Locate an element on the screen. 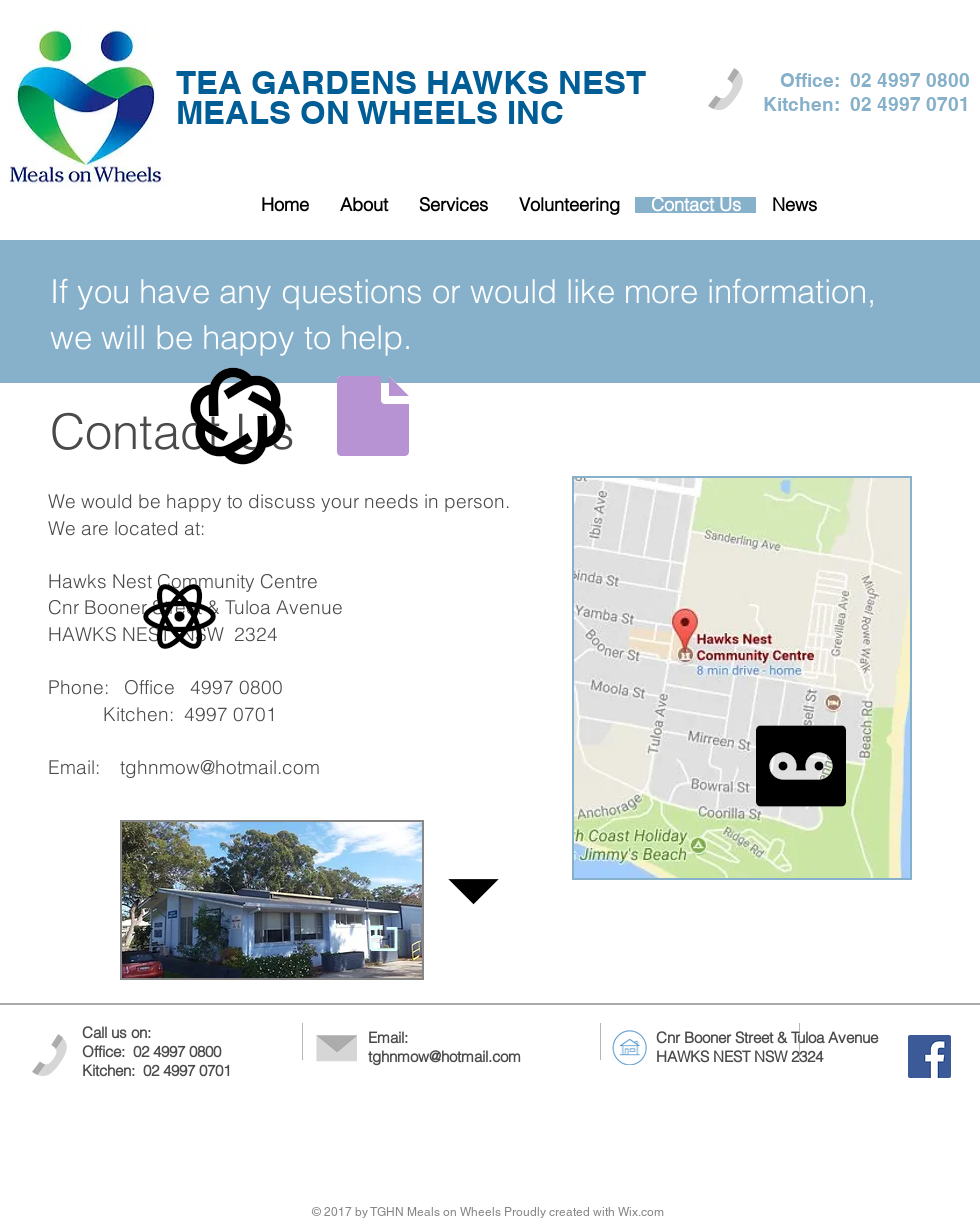 The image size is (980, 1219). react.js framework logo is located at coordinates (179, 616).